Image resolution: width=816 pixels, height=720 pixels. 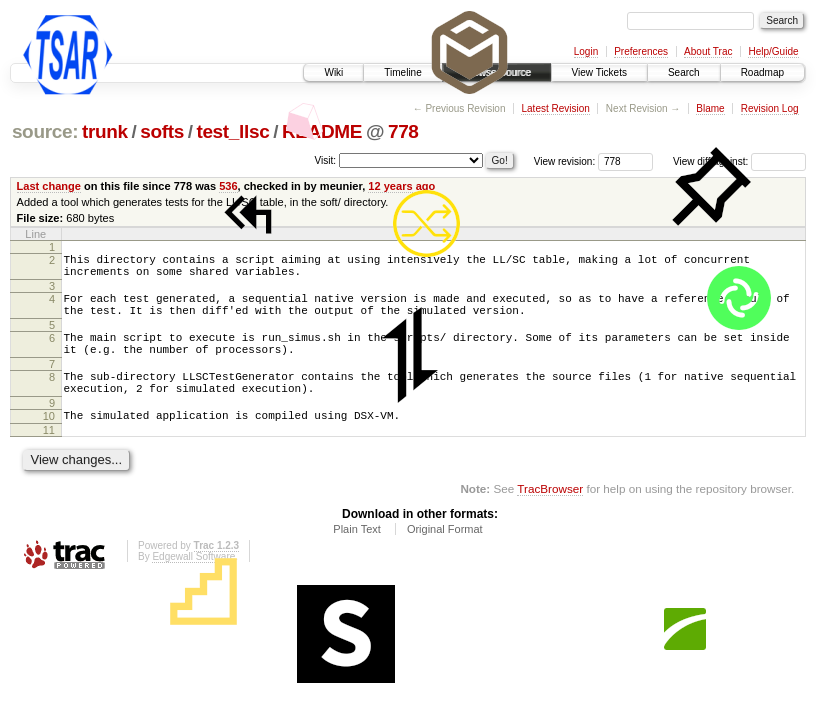 What do you see at coordinates (250, 215) in the screenshot?
I see `reply all to a message or email` at bounding box center [250, 215].